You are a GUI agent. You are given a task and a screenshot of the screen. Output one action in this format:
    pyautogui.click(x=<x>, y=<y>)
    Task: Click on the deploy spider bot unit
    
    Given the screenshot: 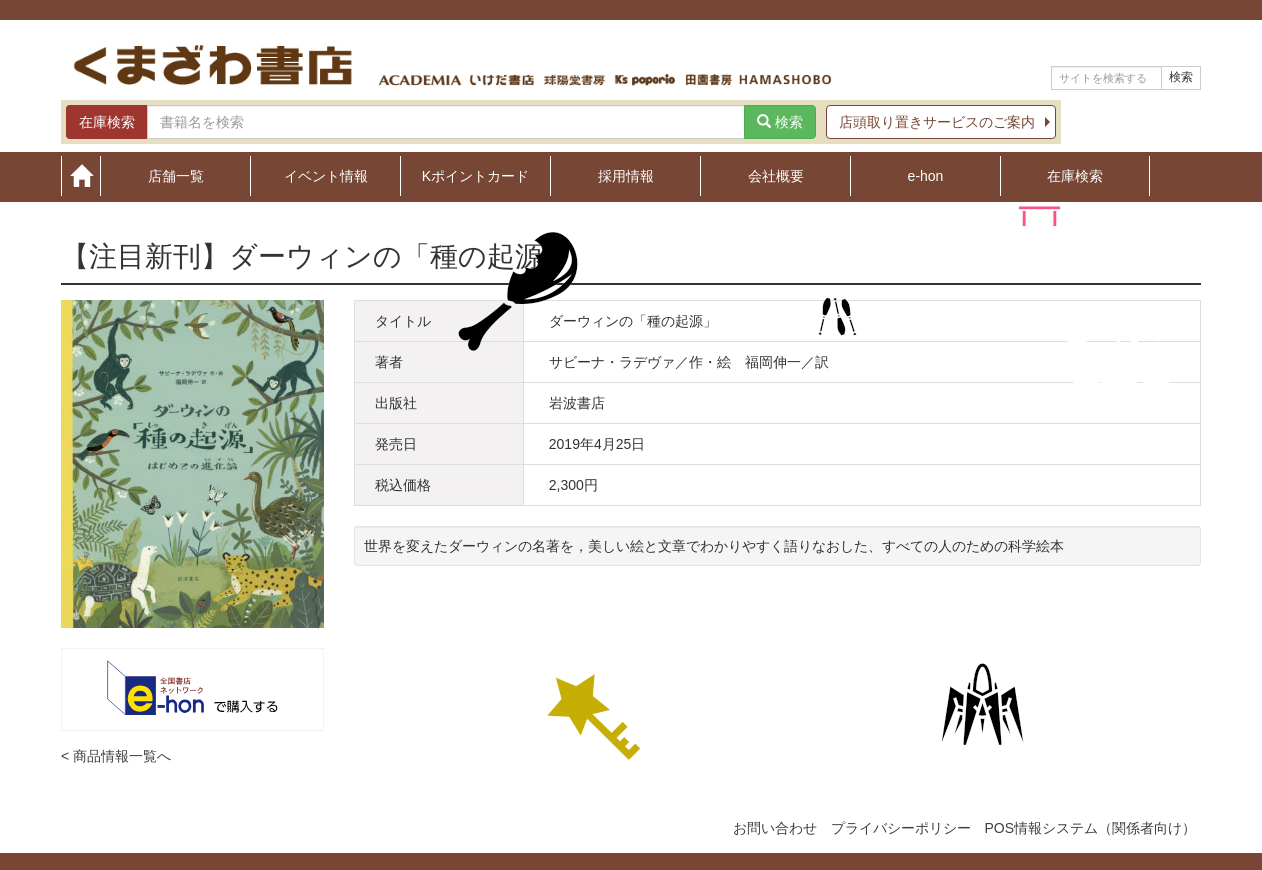 What is the action you would take?
    pyautogui.click(x=982, y=703)
    